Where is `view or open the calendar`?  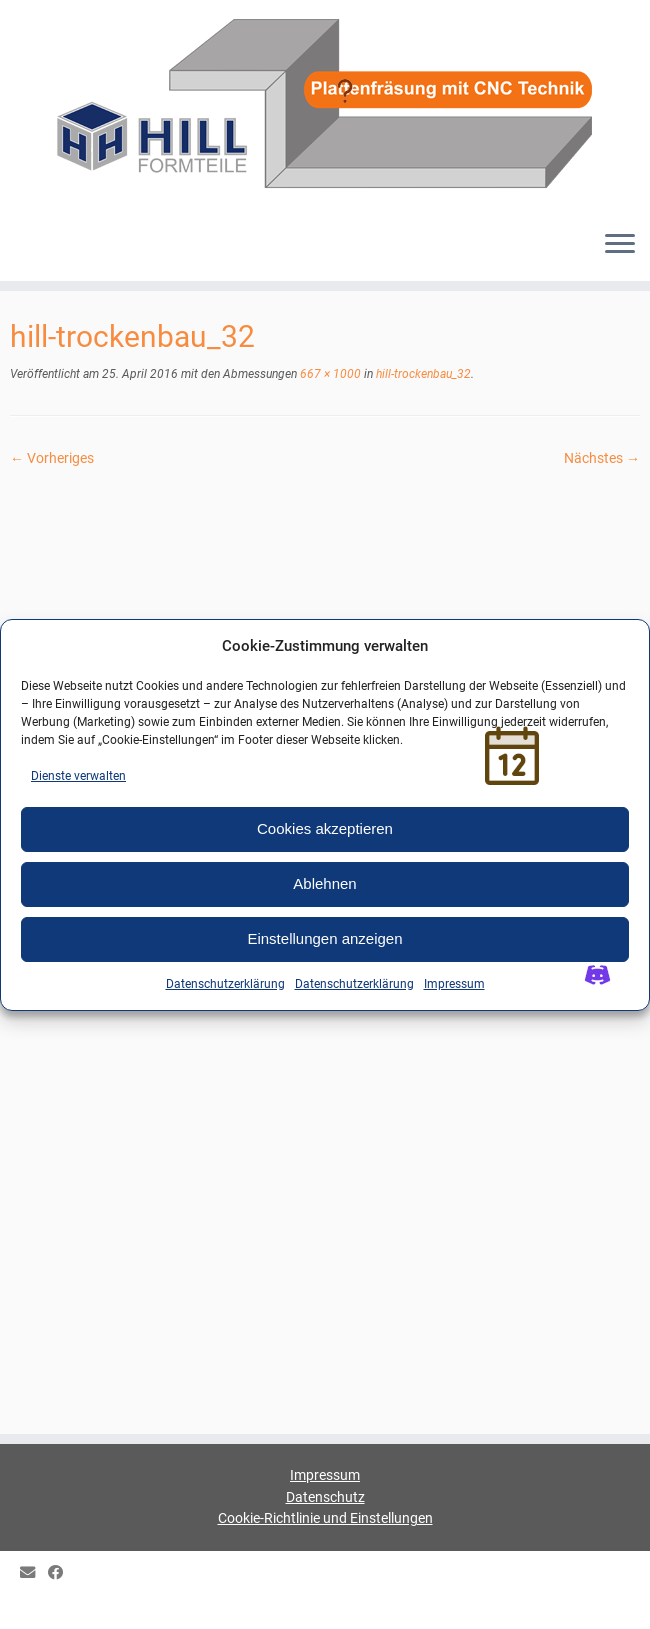 view or open the calendar is located at coordinates (512, 758).